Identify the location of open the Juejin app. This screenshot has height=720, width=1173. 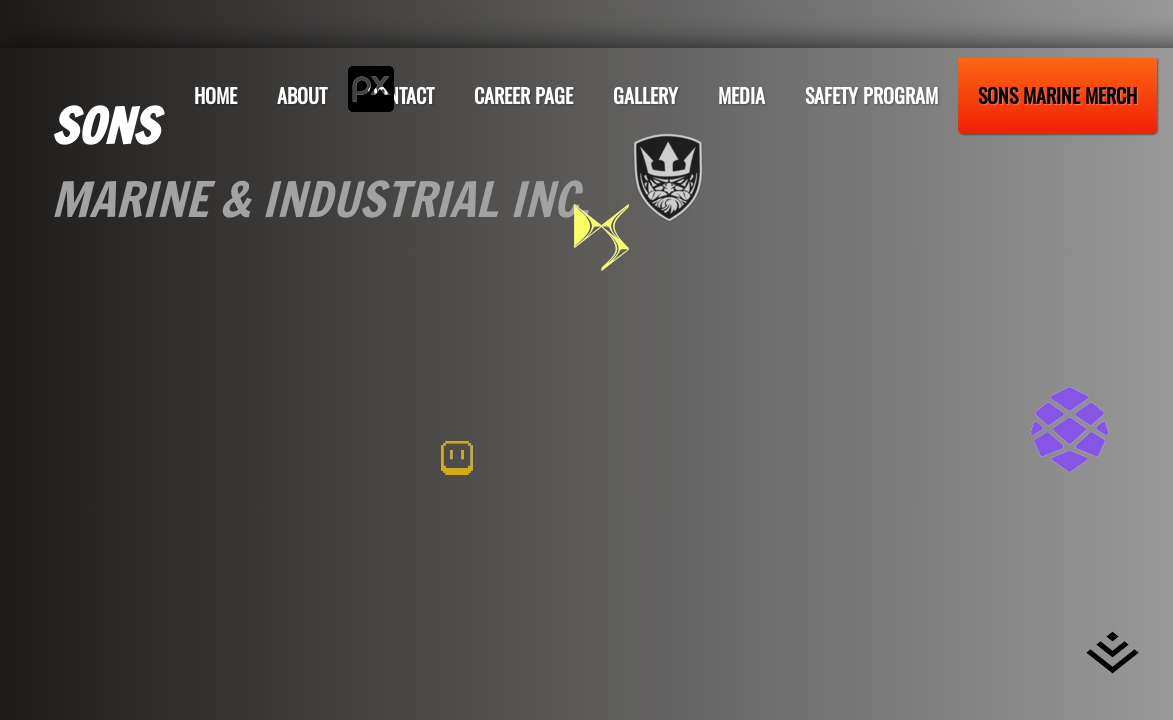
(1112, 652).